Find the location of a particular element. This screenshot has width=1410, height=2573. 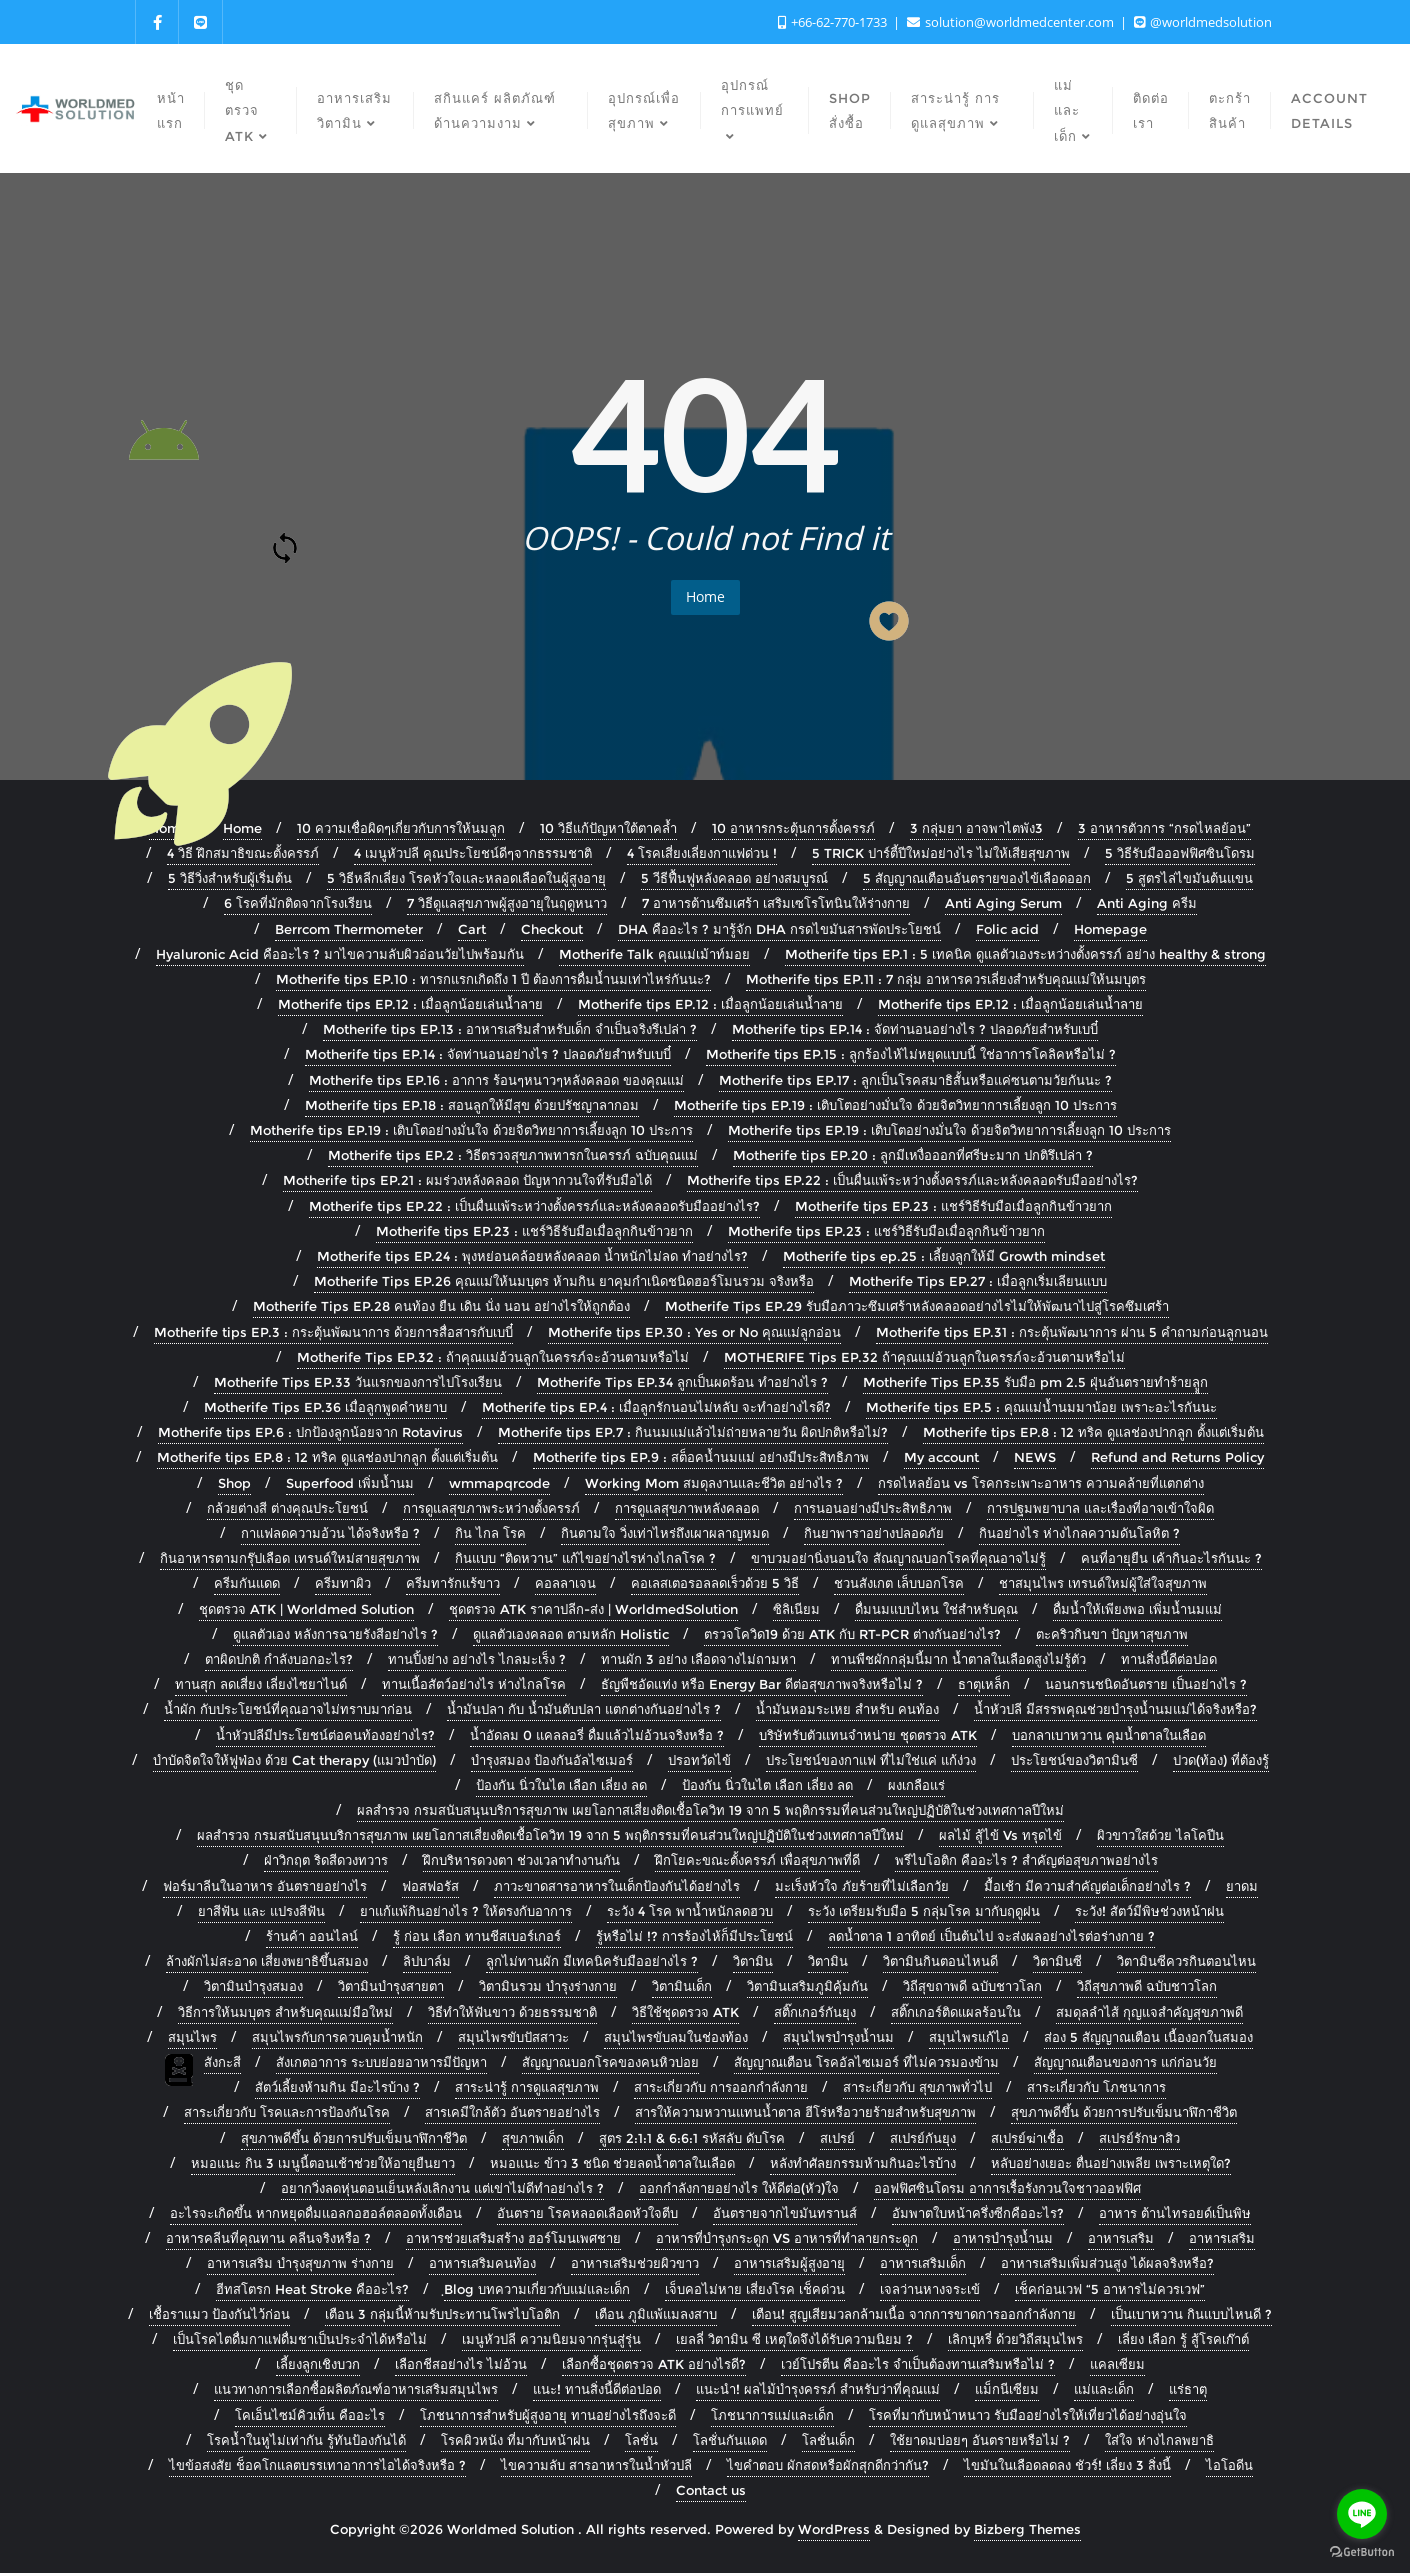

access dark mode or spooky theme settings is located at coordinates (179, 2070).